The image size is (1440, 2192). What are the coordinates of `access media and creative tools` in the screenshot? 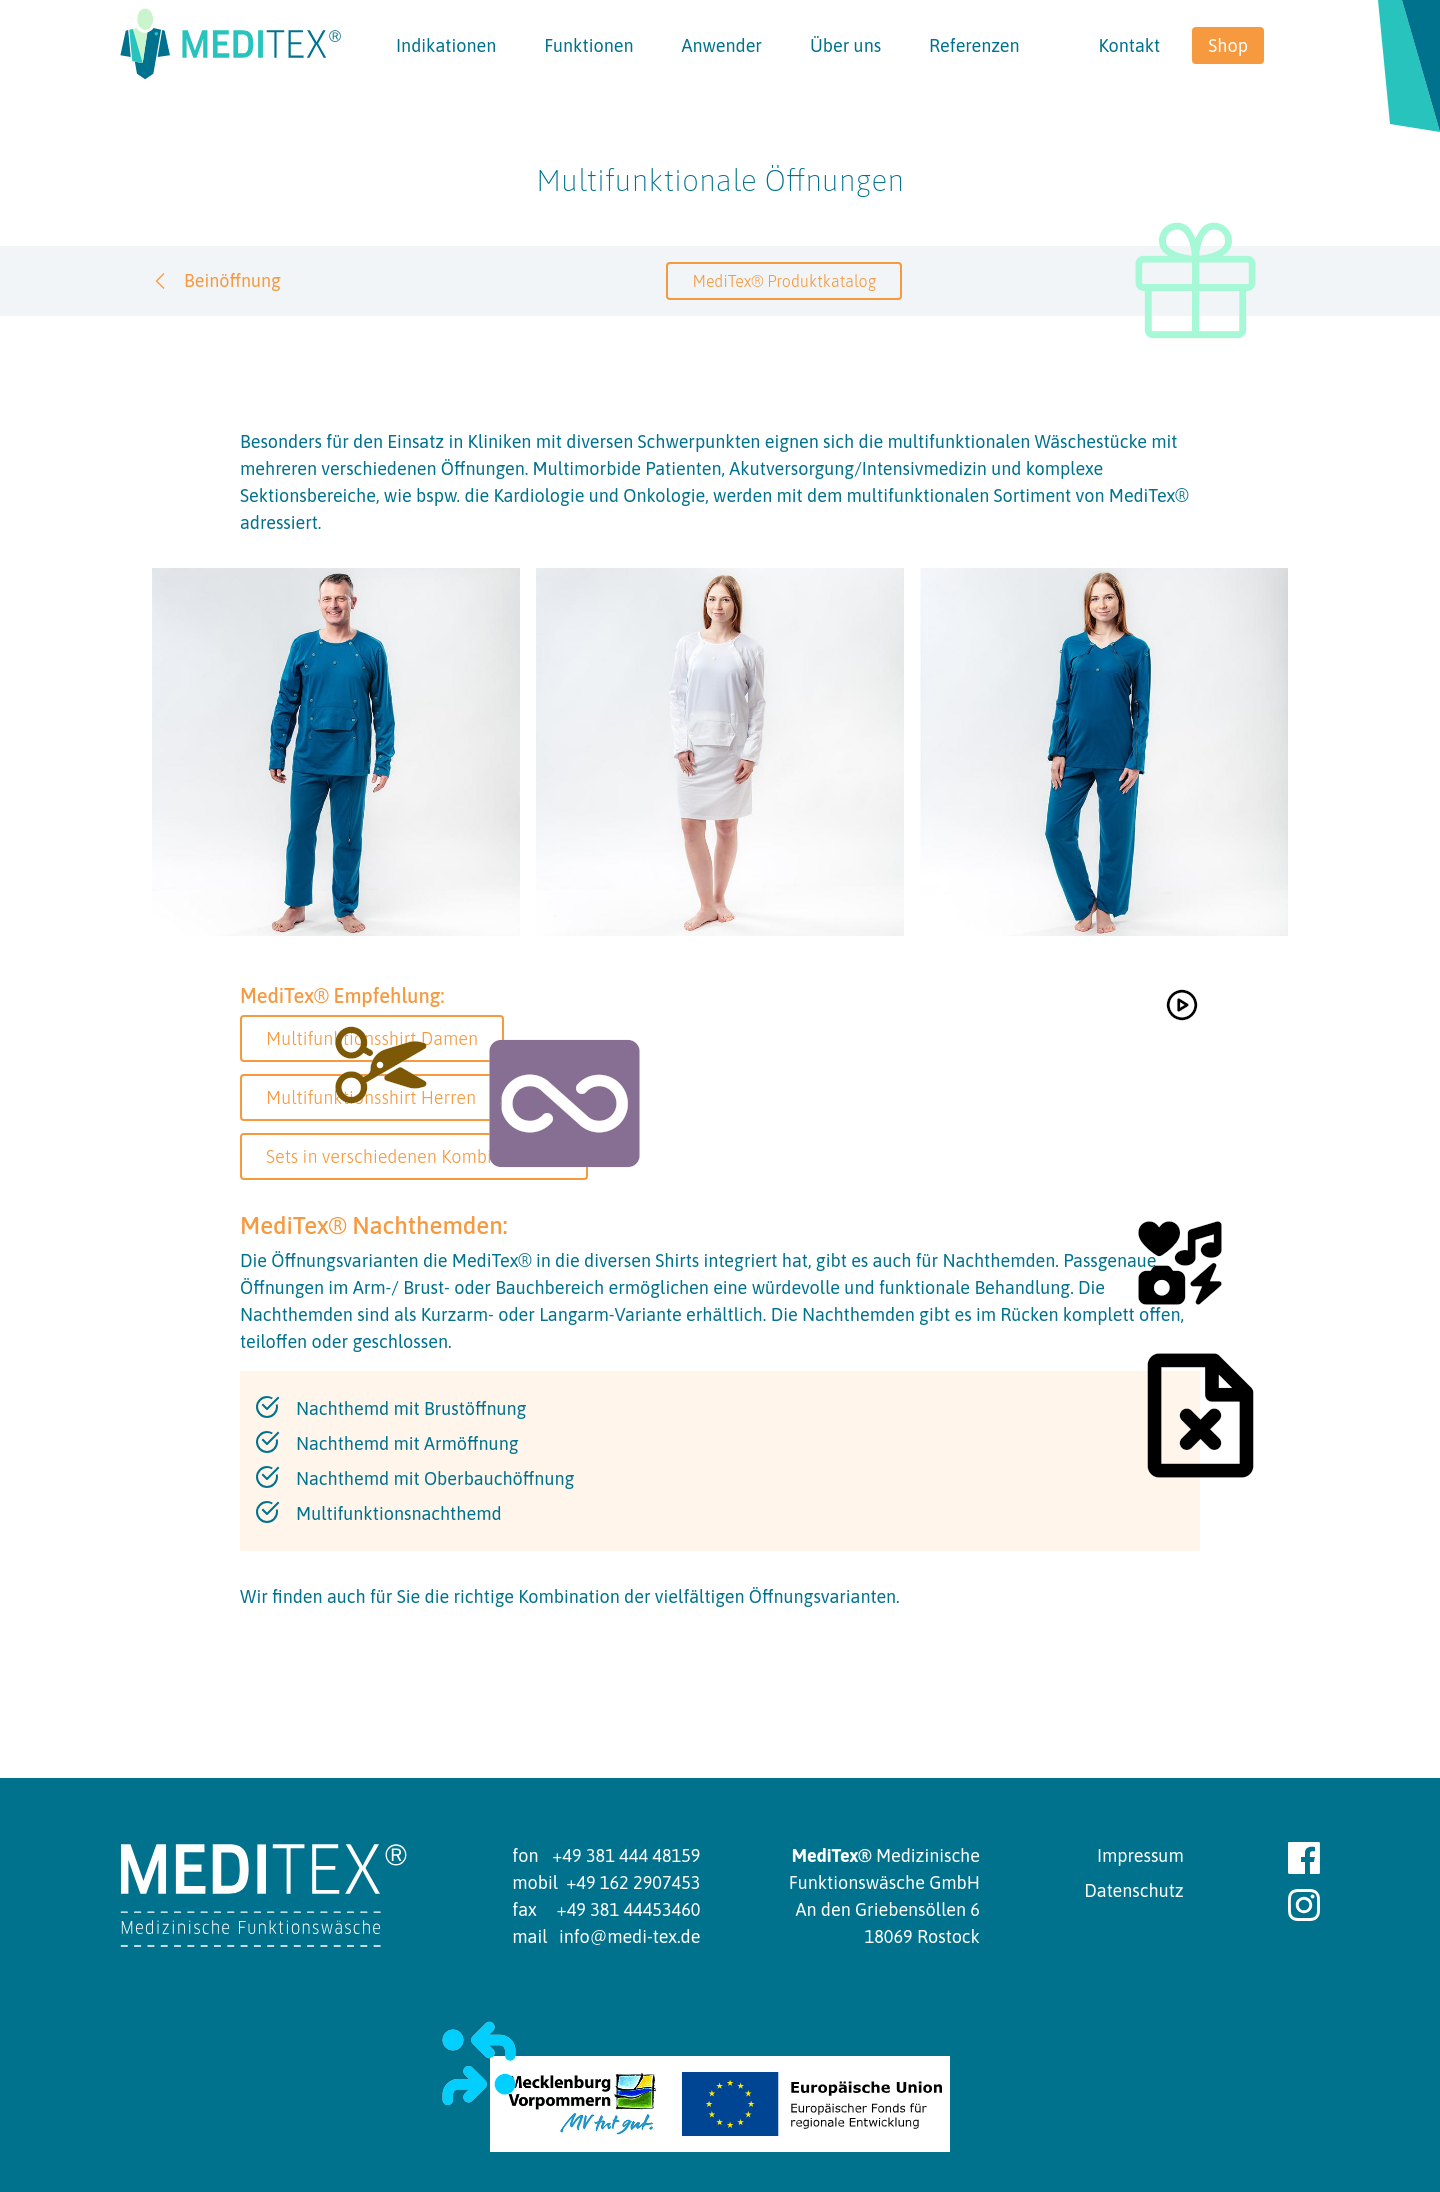 It's located at (1180, 1263).